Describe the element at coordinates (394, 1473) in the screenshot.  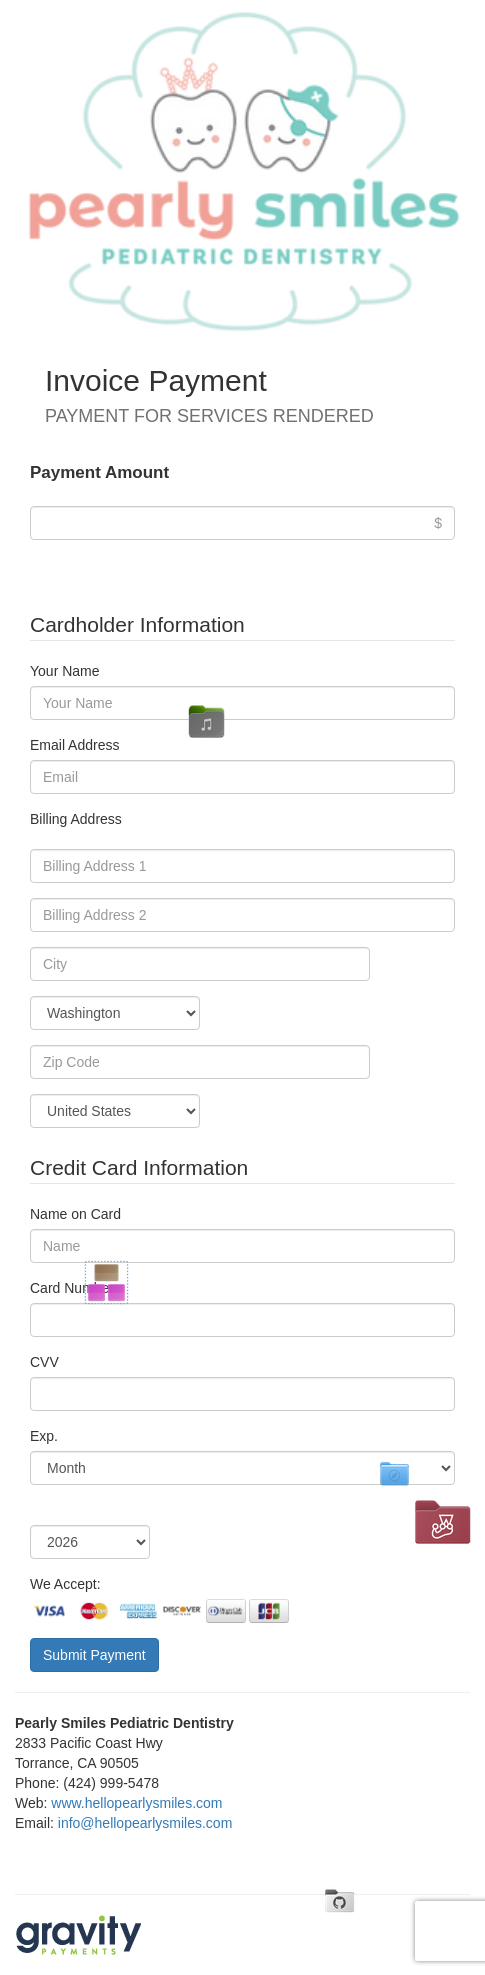
I see `open web browser bookmarks folder` at that location.